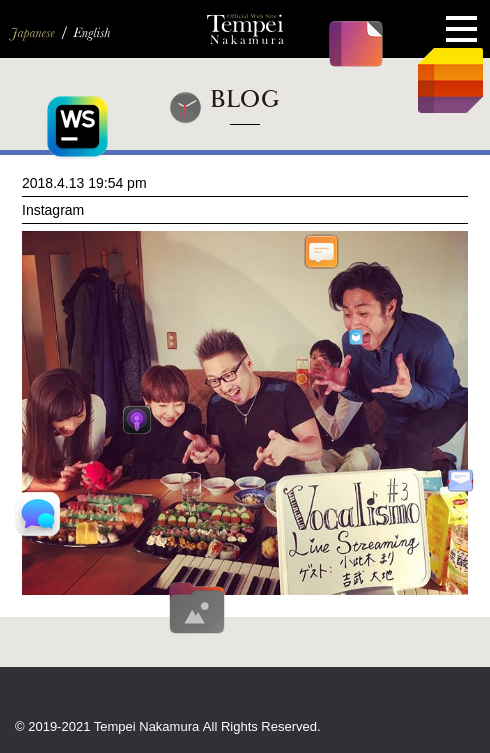 Image resolution: width=490 pixels, height=753 pixels. What do you see at coordinates (38, 514) in the screenshot?
I see `open notification preferences` at bounding box center [38, 514].